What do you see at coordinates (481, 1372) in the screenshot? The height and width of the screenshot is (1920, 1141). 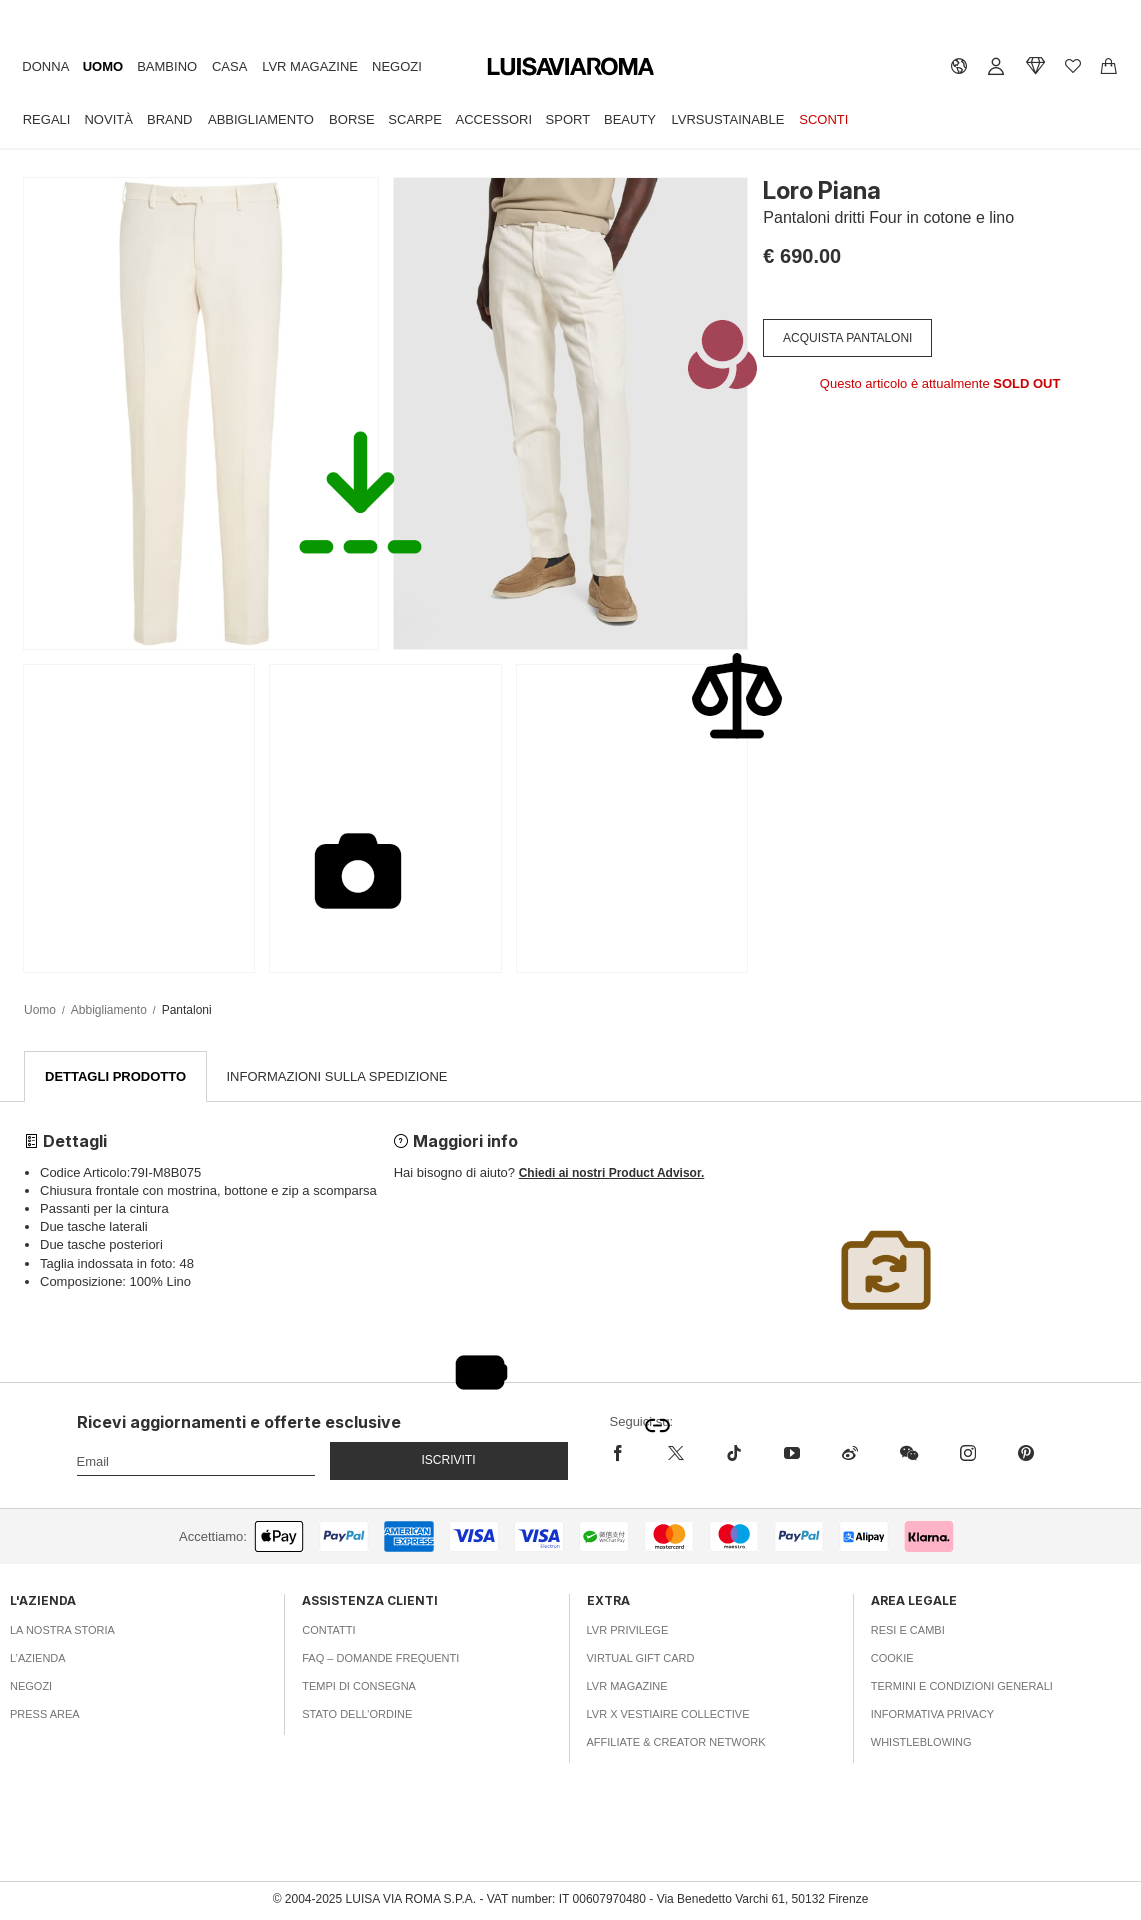 I see `indicates current battery level` at bounding box center [481, 1372].